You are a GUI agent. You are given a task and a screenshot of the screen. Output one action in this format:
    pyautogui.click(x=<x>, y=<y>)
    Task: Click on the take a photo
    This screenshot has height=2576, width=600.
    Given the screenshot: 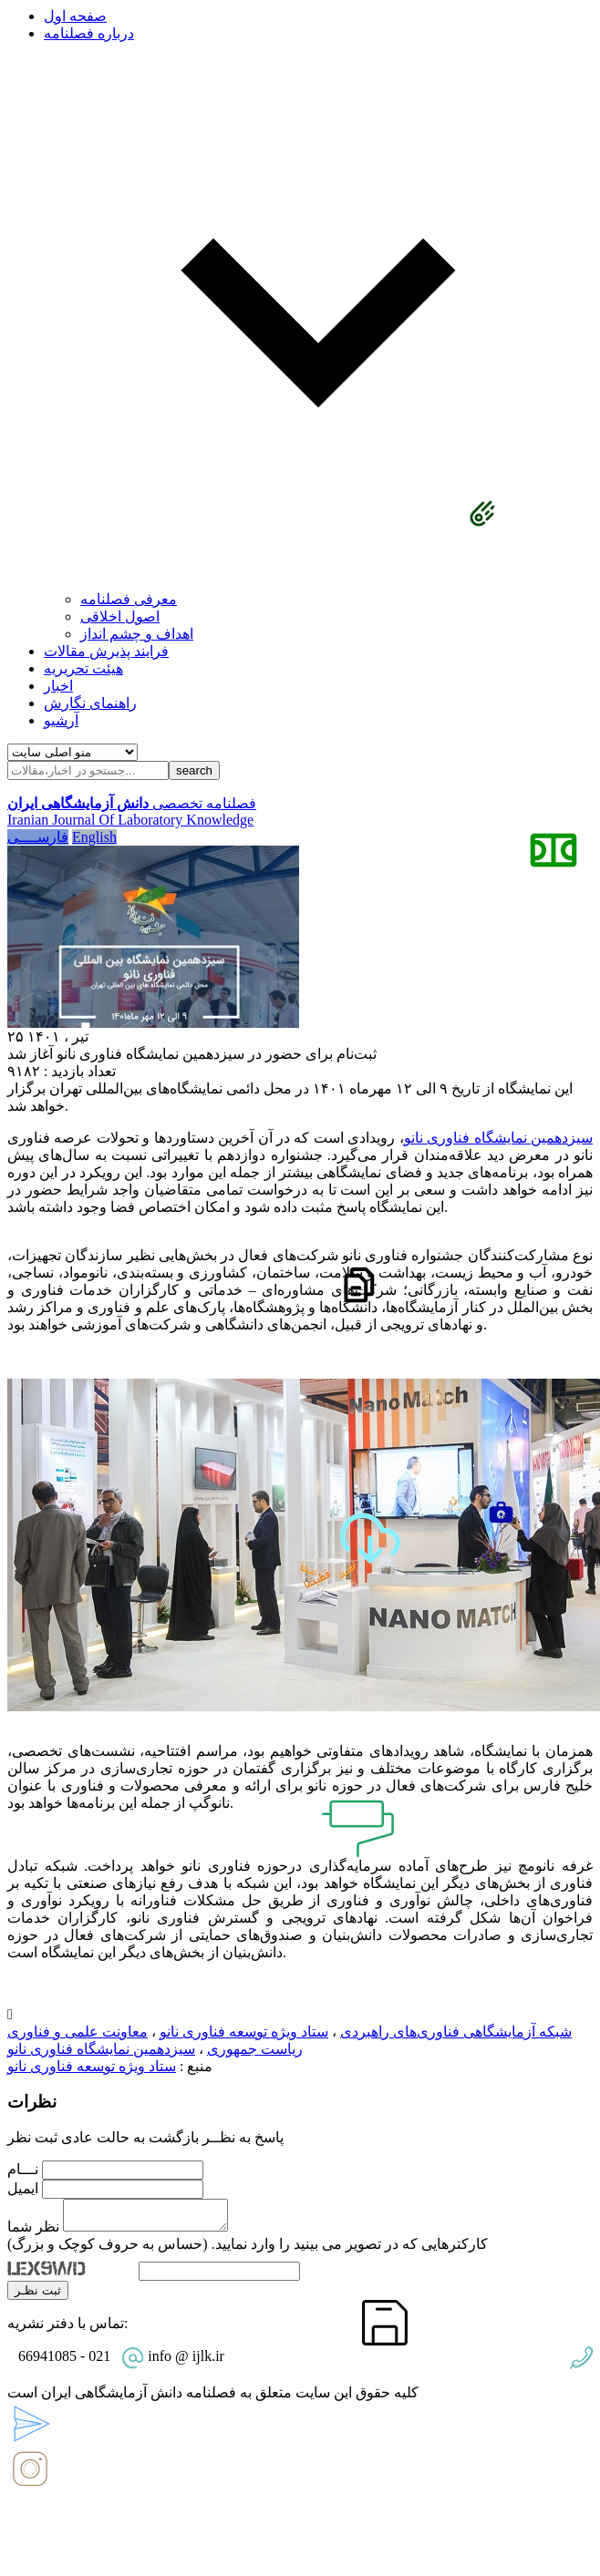 What is the action you would take?
    pyautogui.click(x=501, y=1512)
    